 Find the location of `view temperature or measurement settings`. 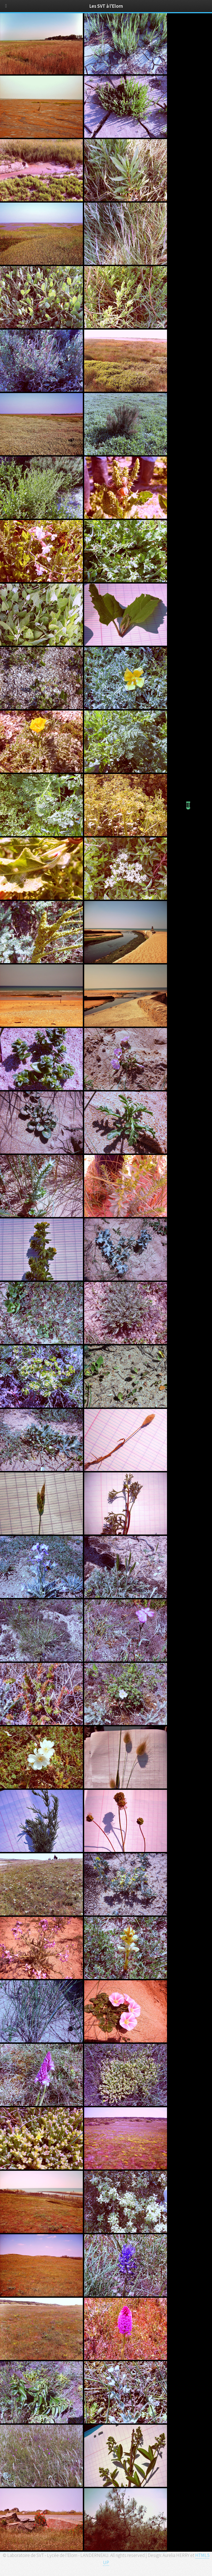

view temperature or measurement settings is located at coordinates (188, 805).